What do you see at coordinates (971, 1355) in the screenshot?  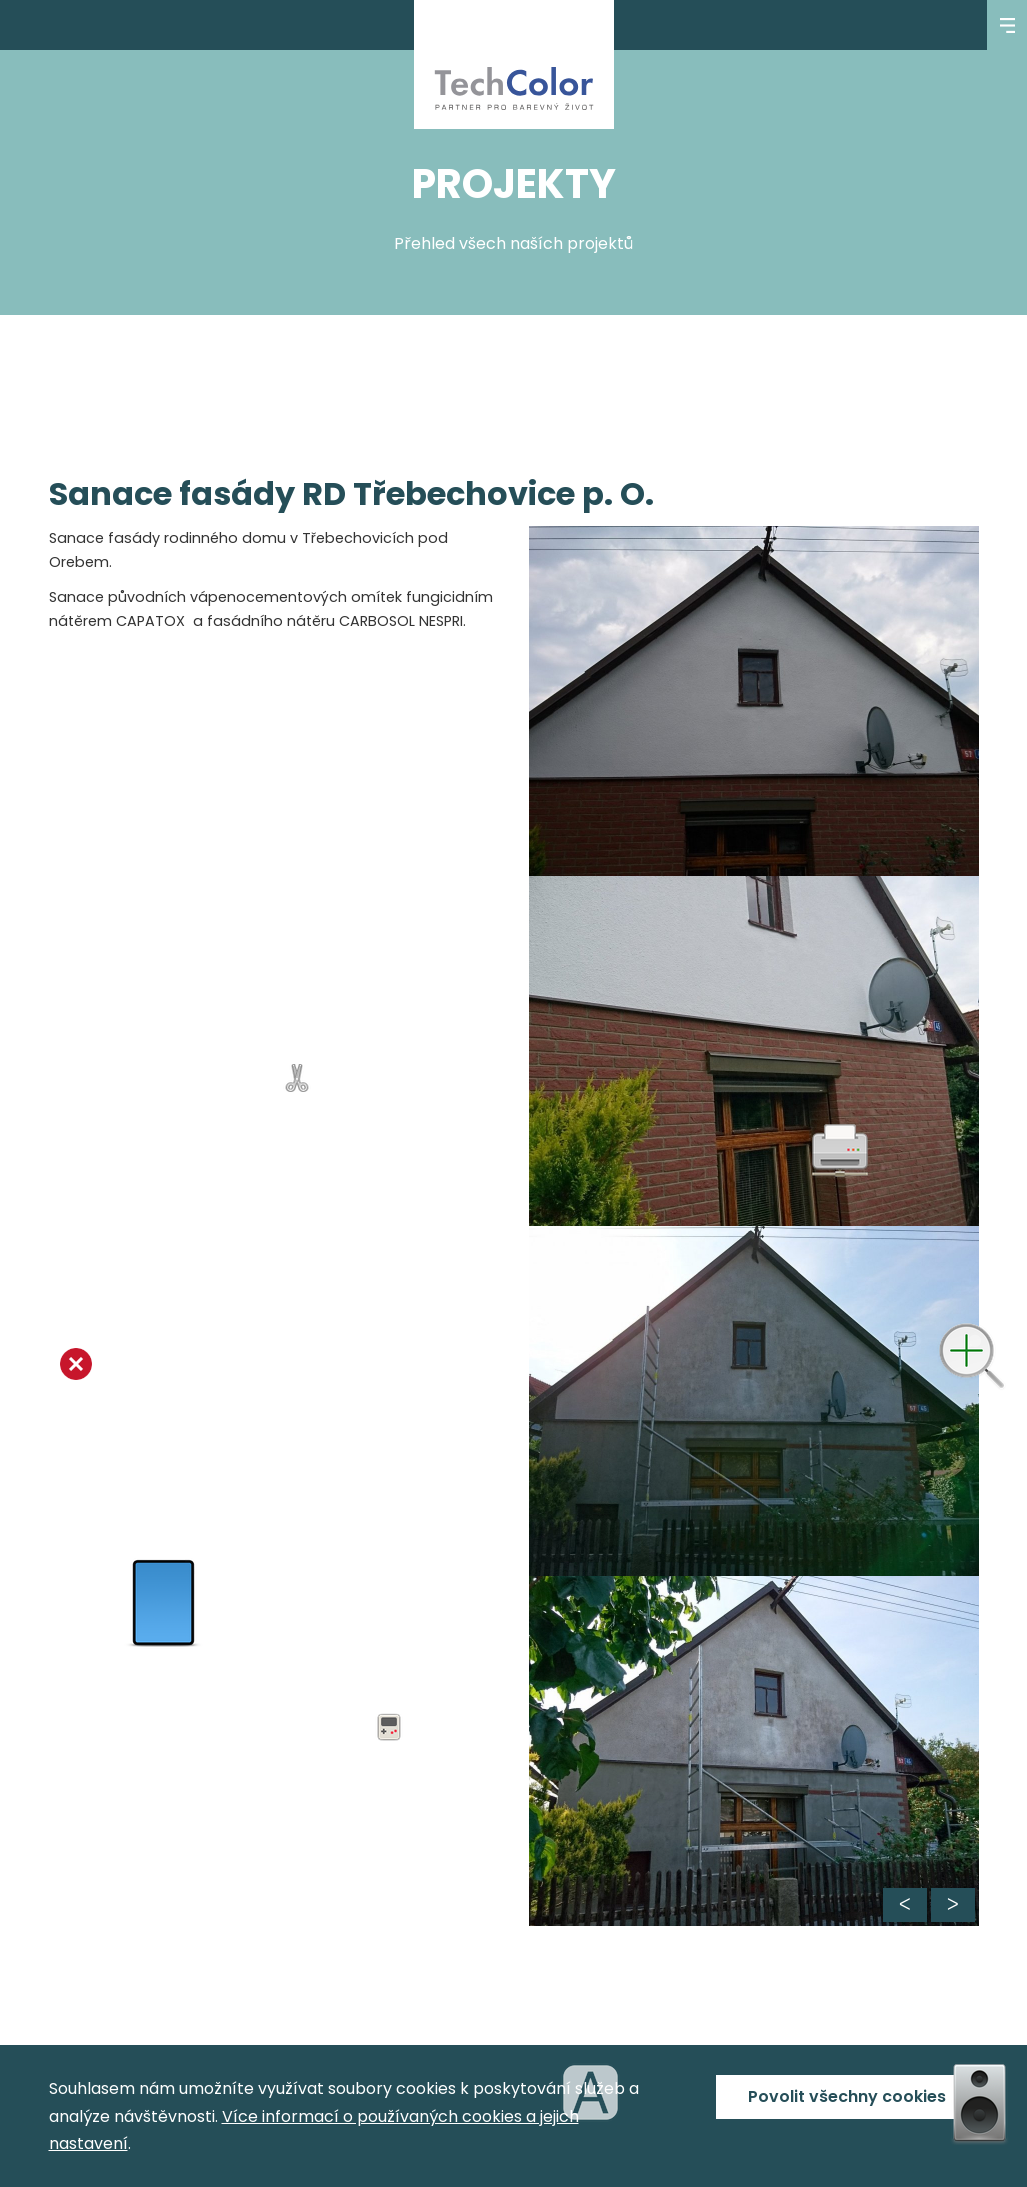 I see `zoom in on the current view` at bounding box center [971, 1355].